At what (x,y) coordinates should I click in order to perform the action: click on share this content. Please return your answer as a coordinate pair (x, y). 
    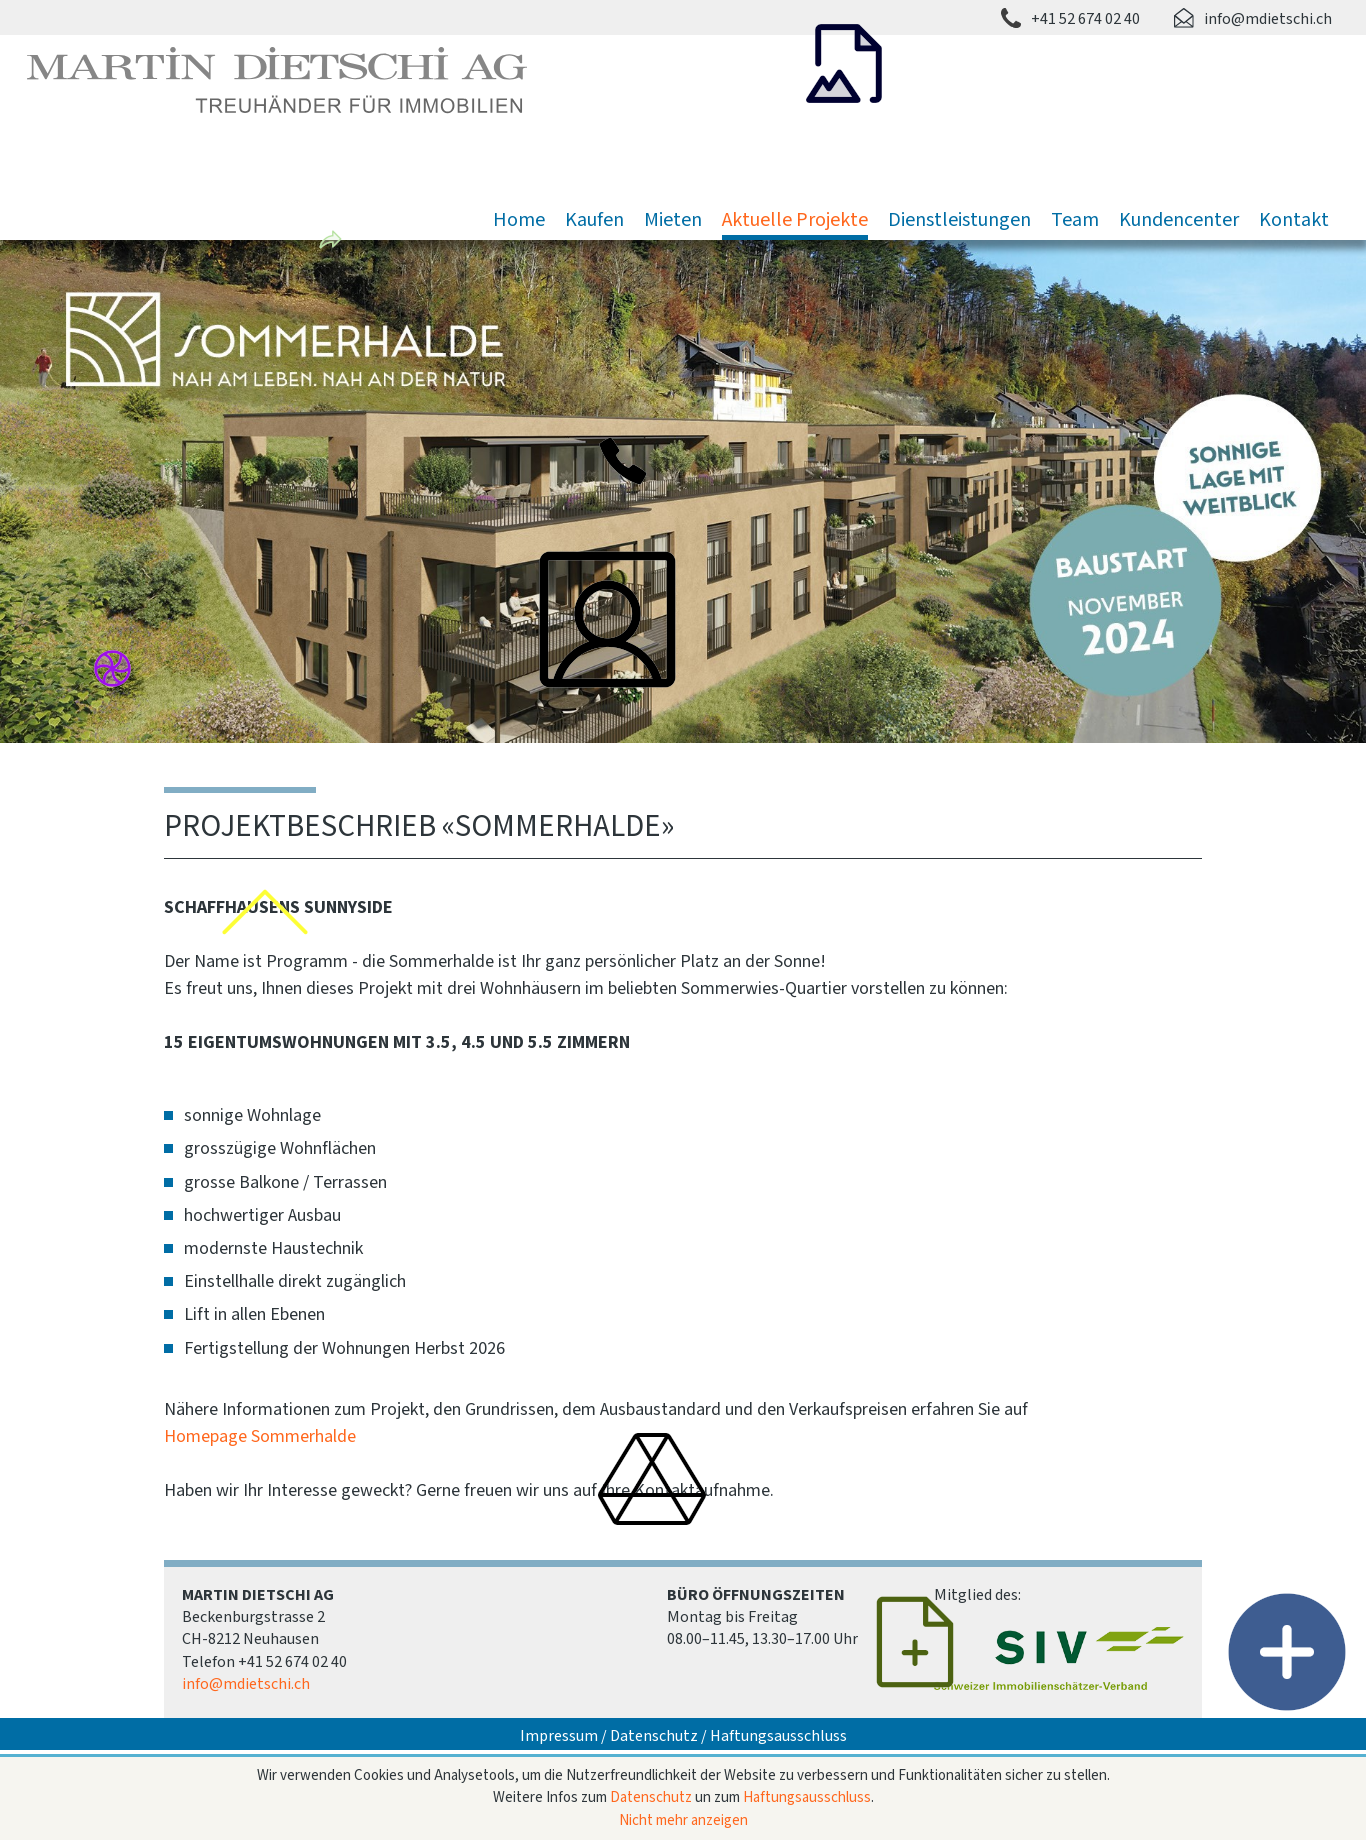
    Looking at the image, I should click on (330, 240).